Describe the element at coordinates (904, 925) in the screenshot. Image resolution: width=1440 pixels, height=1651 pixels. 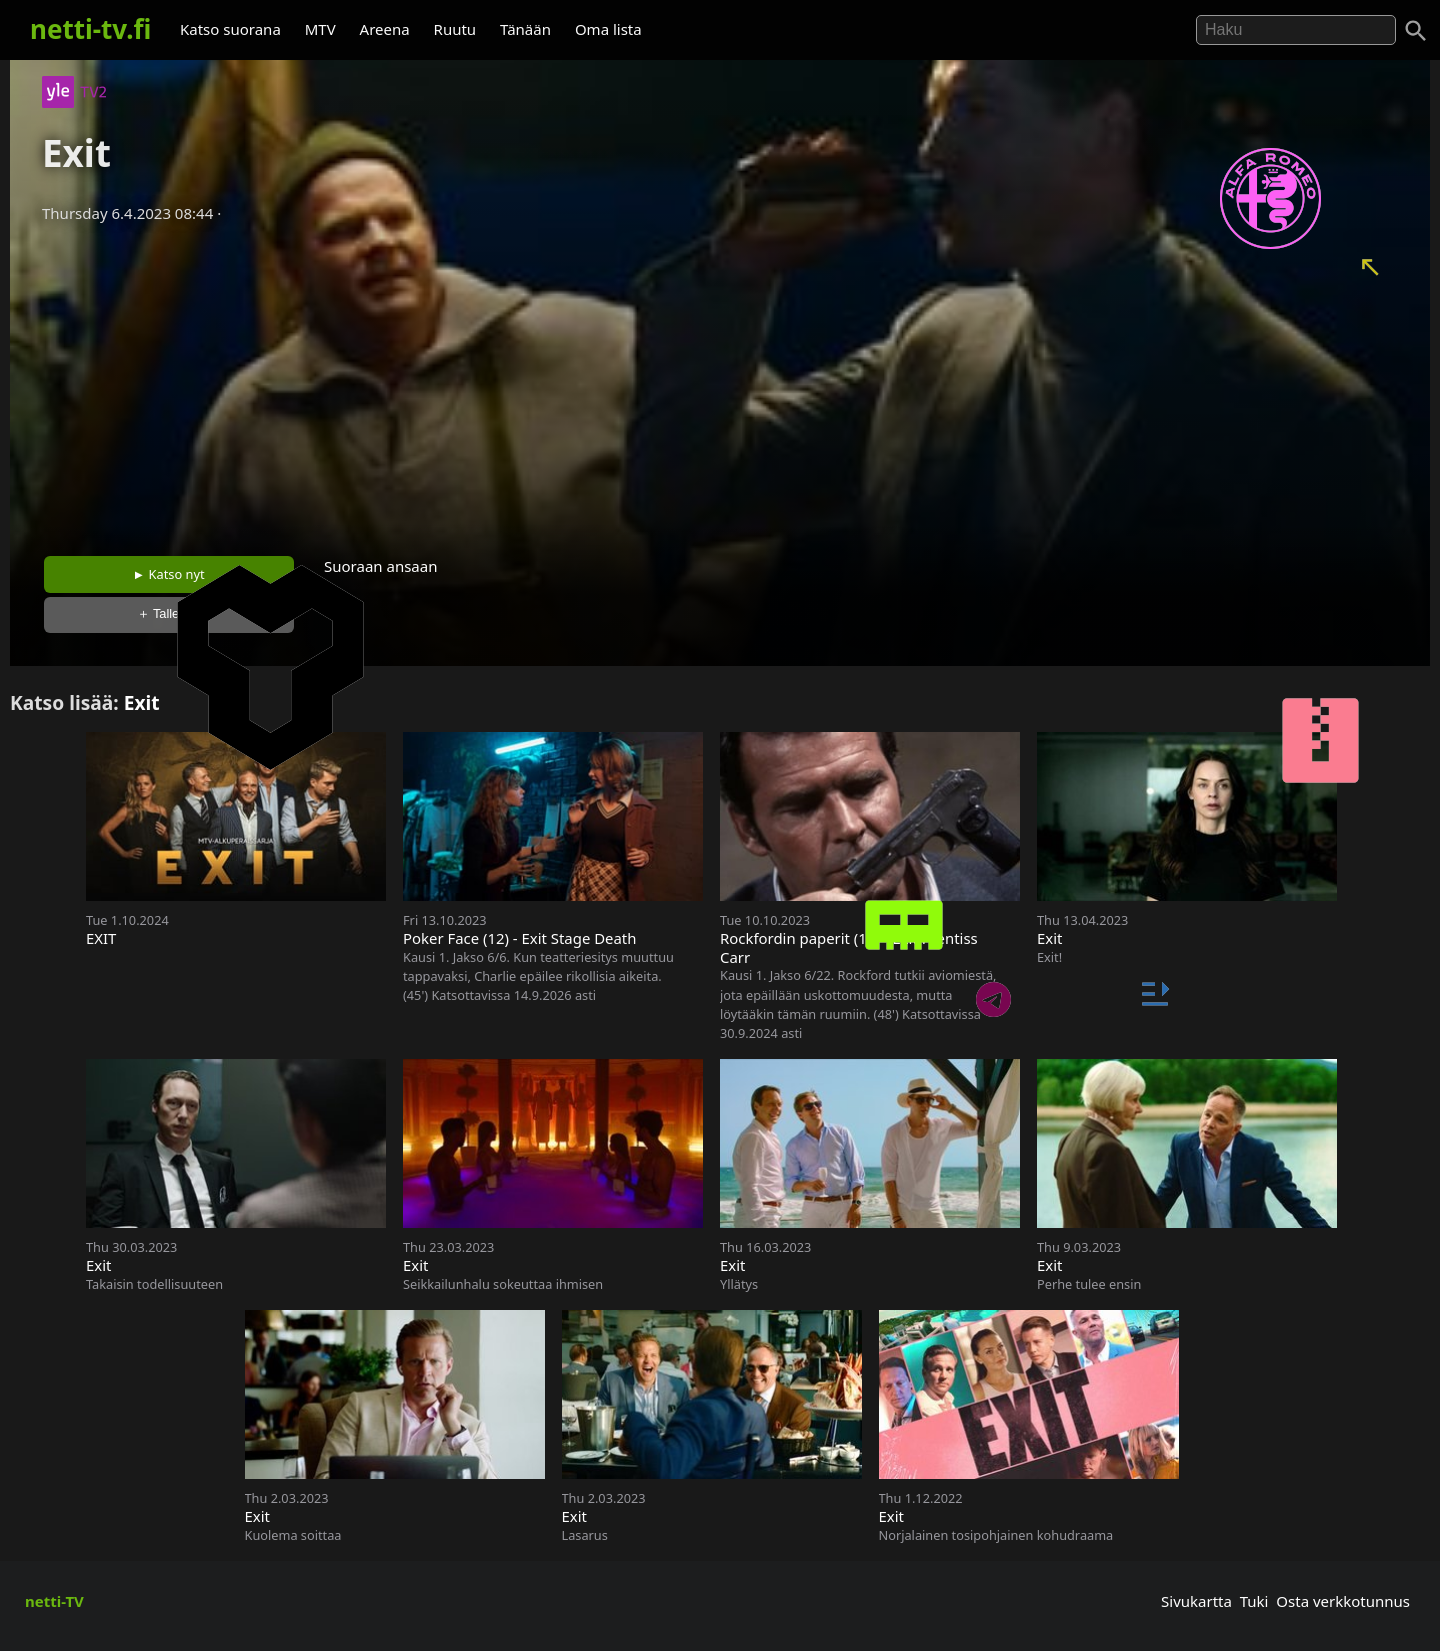
I see `view RAM or memory usage` at that location.